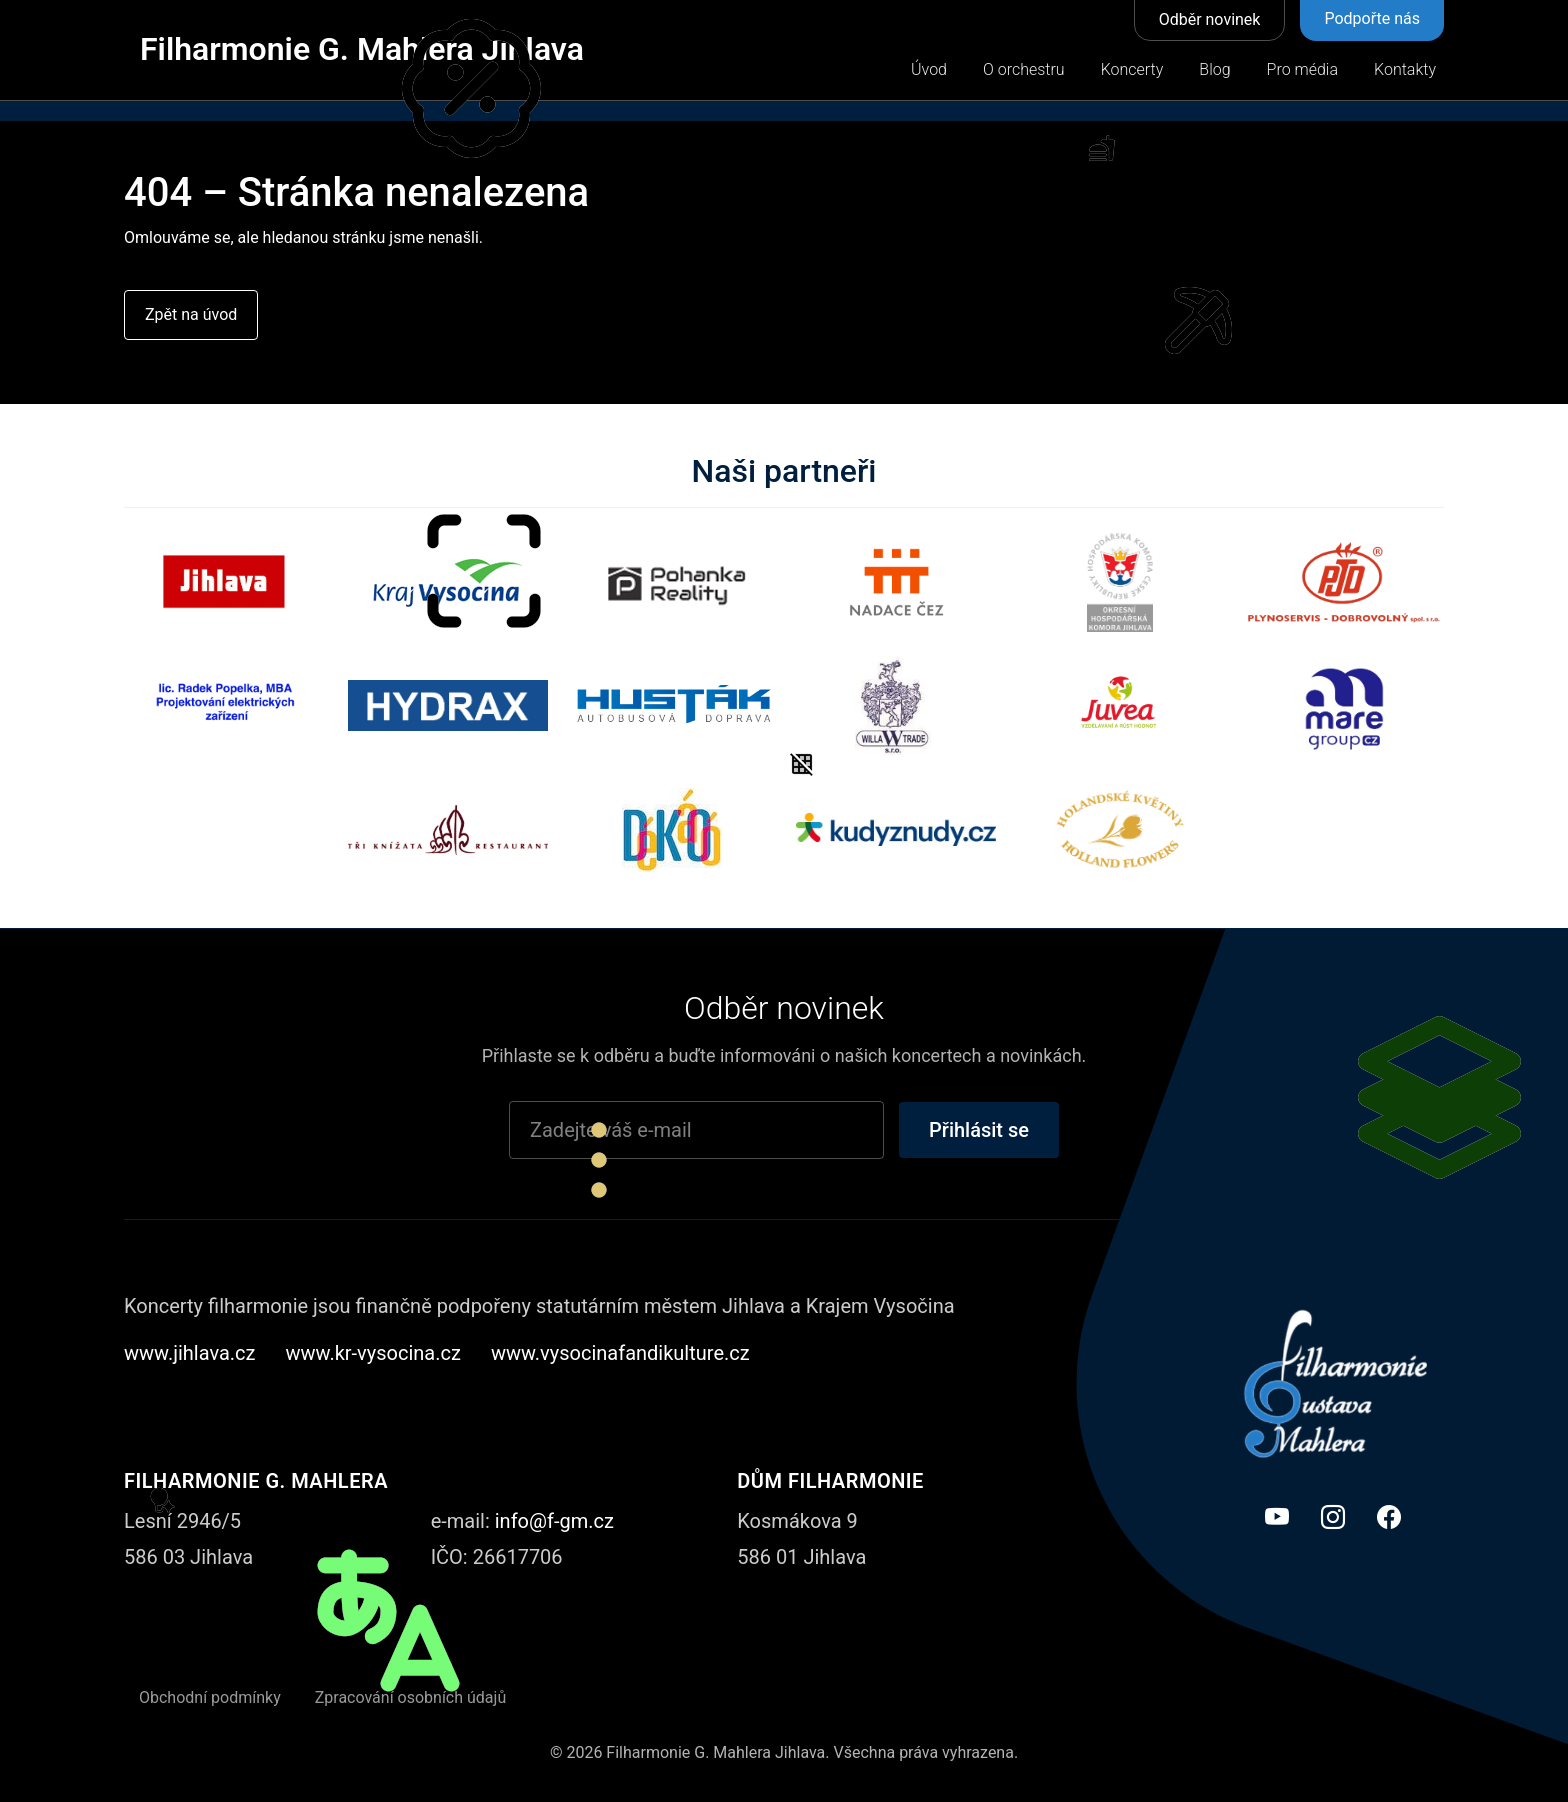  What do you see at coordinates (1198, 320) in the screenshot?
I see `mining or resource gathering tool` at bounding box center [1198, 320].